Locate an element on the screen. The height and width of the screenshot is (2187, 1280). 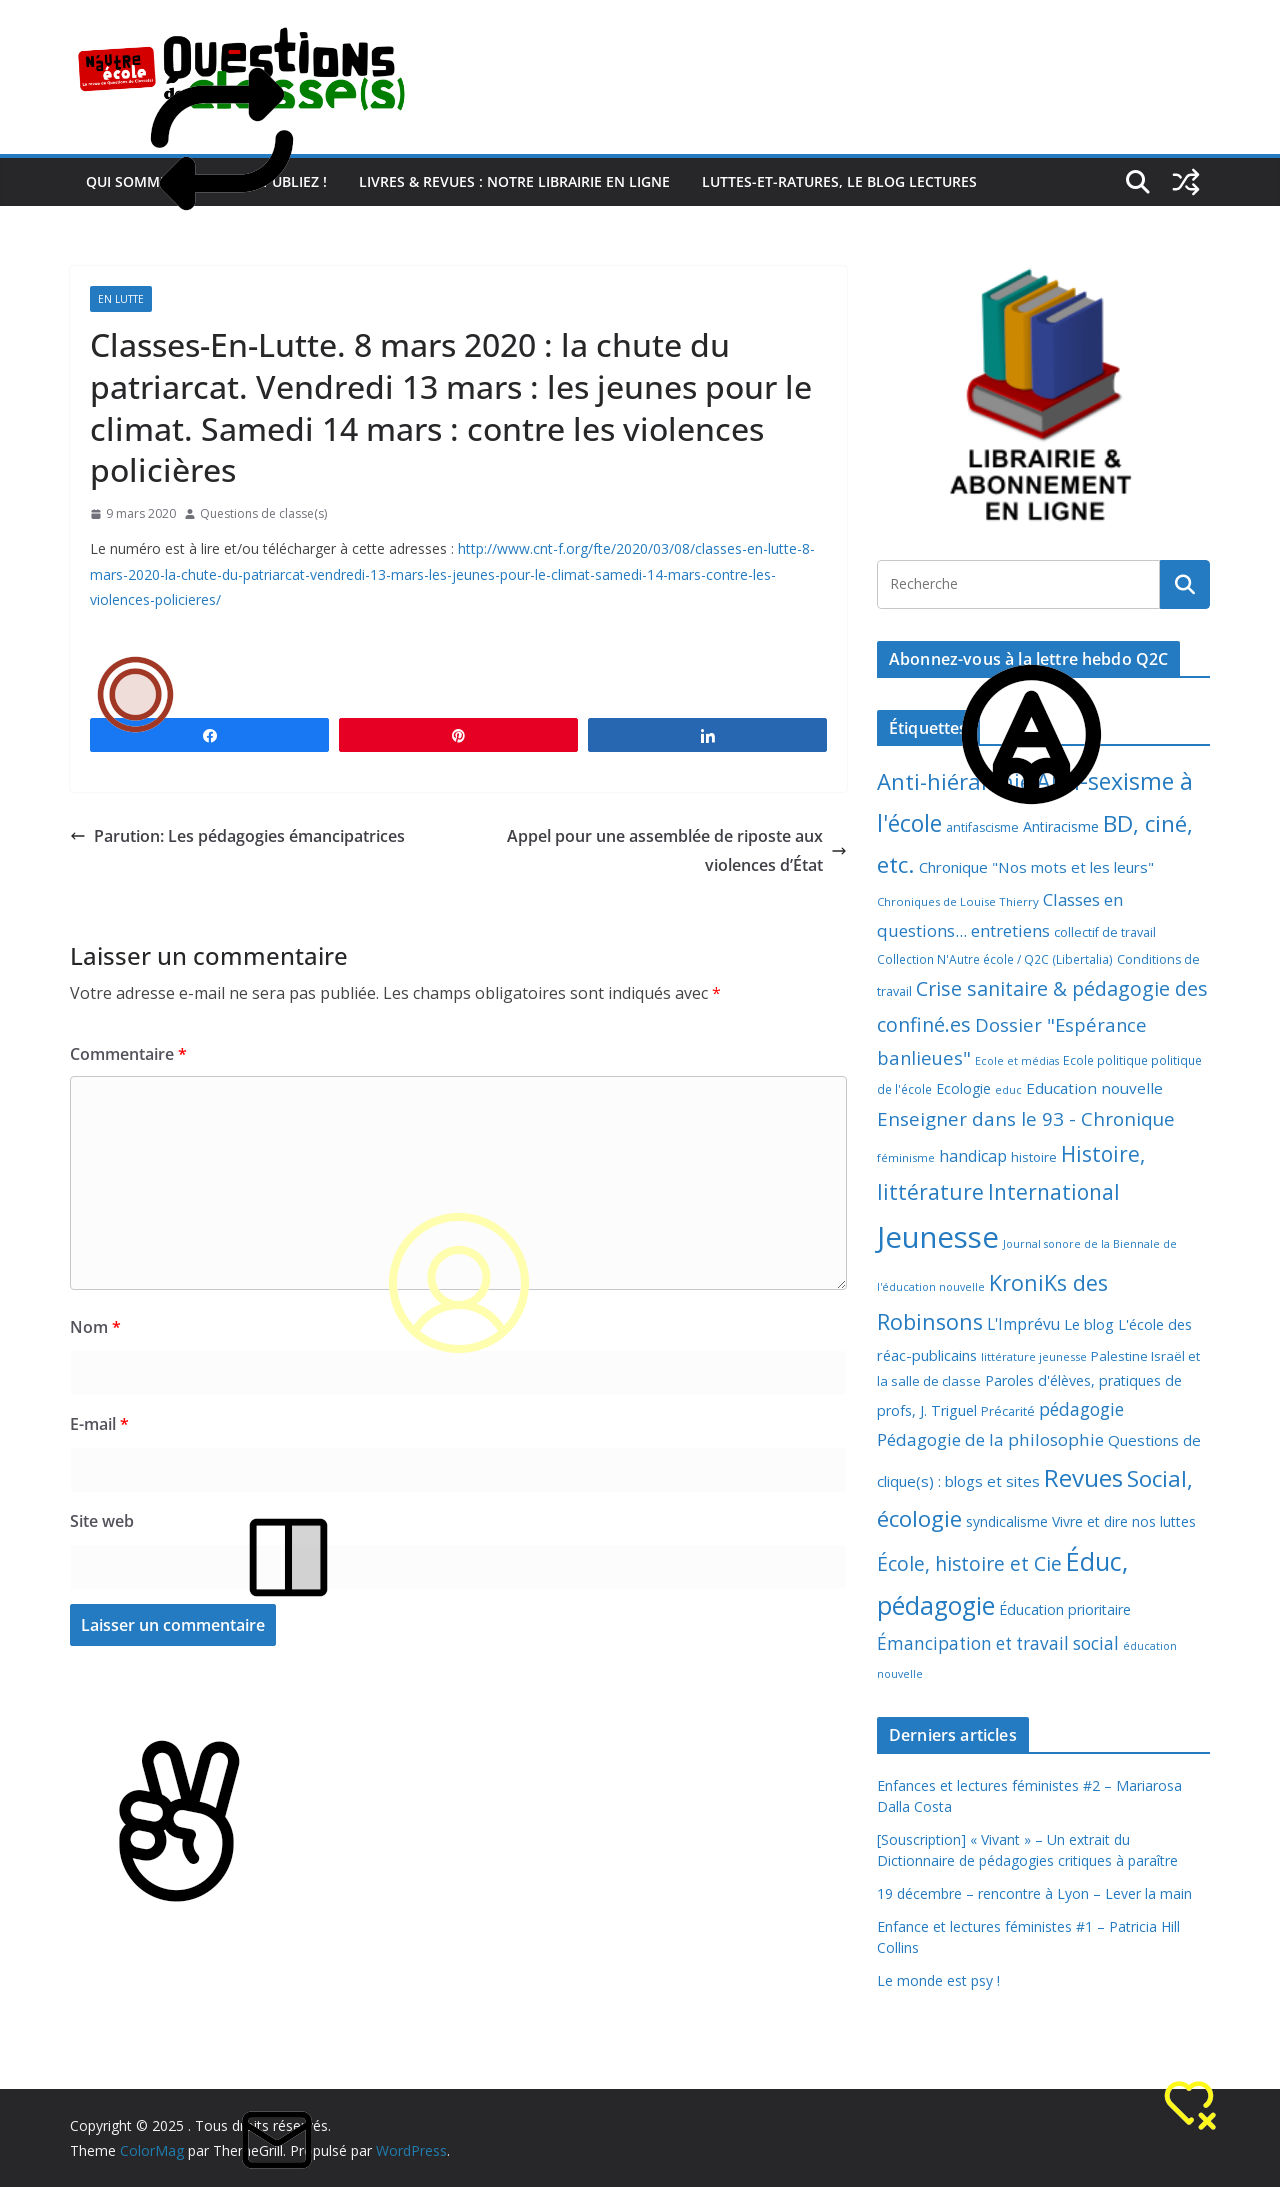
toggle half-screen or split view mode is located at coordinates (288, 1557).